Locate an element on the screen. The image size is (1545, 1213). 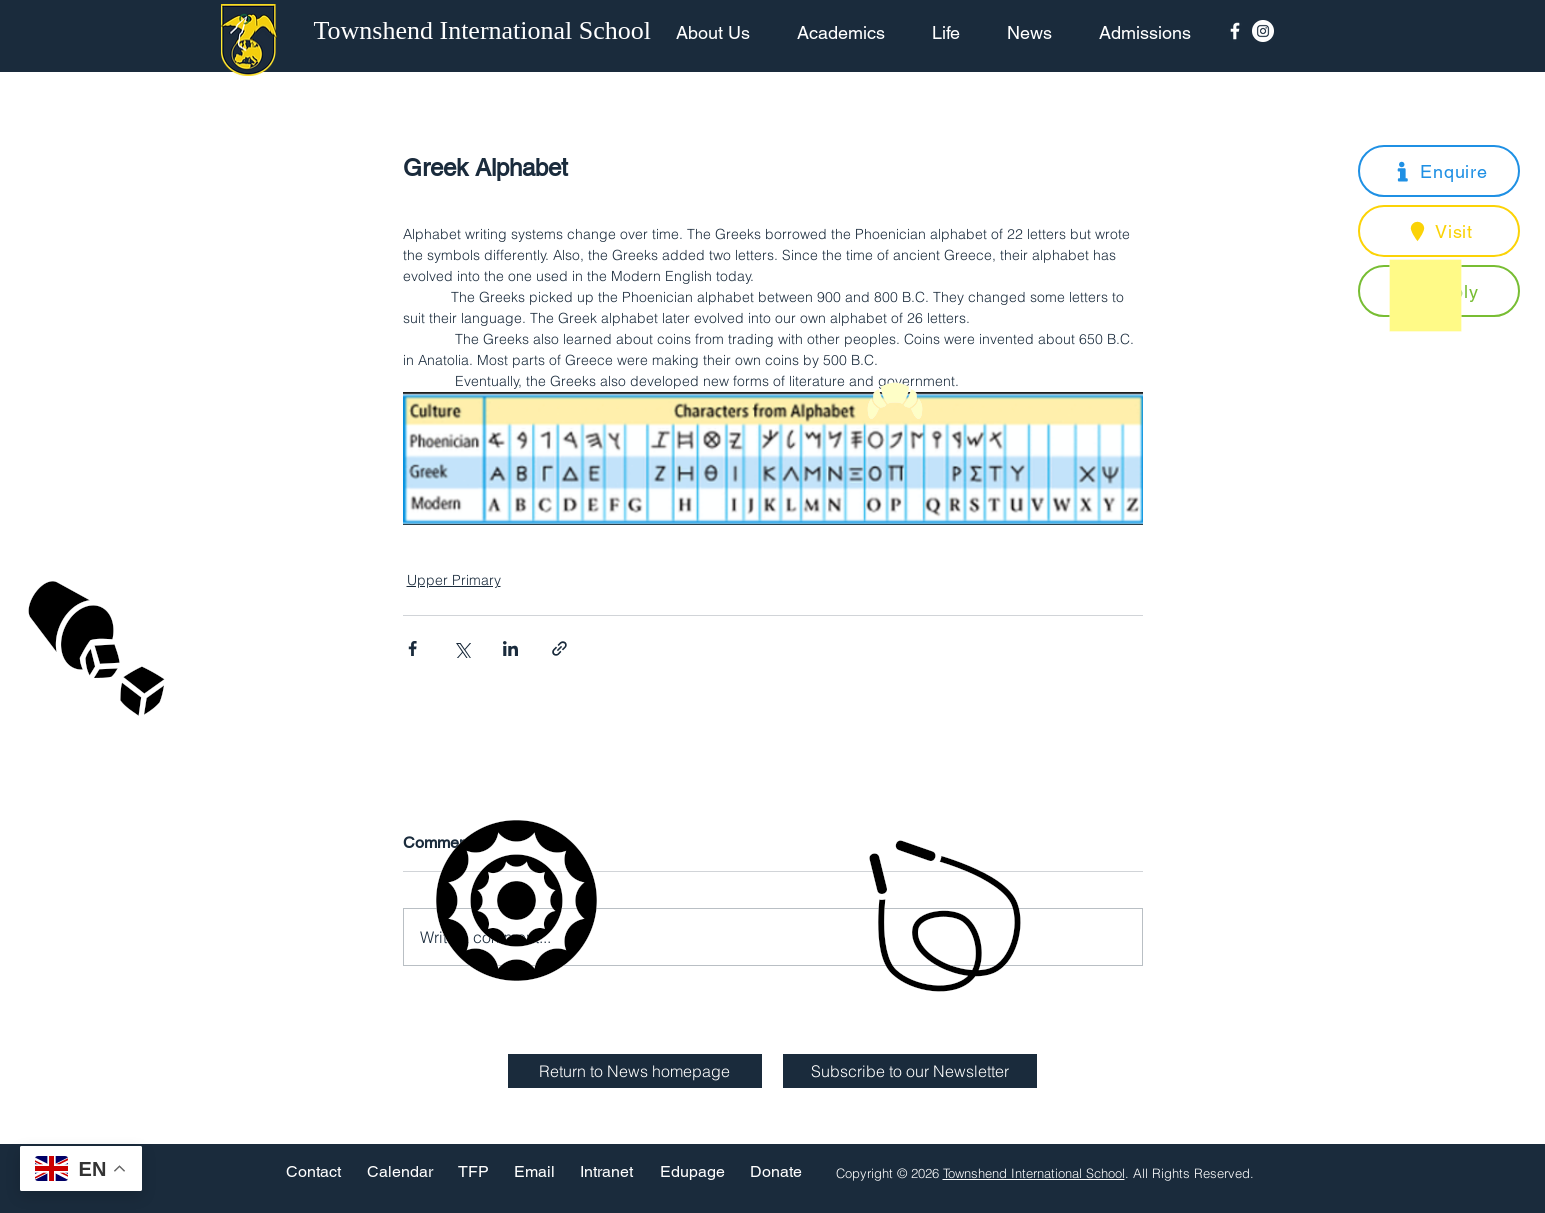
access jump rope or skipping exercises is located at coordinates (945, 916).